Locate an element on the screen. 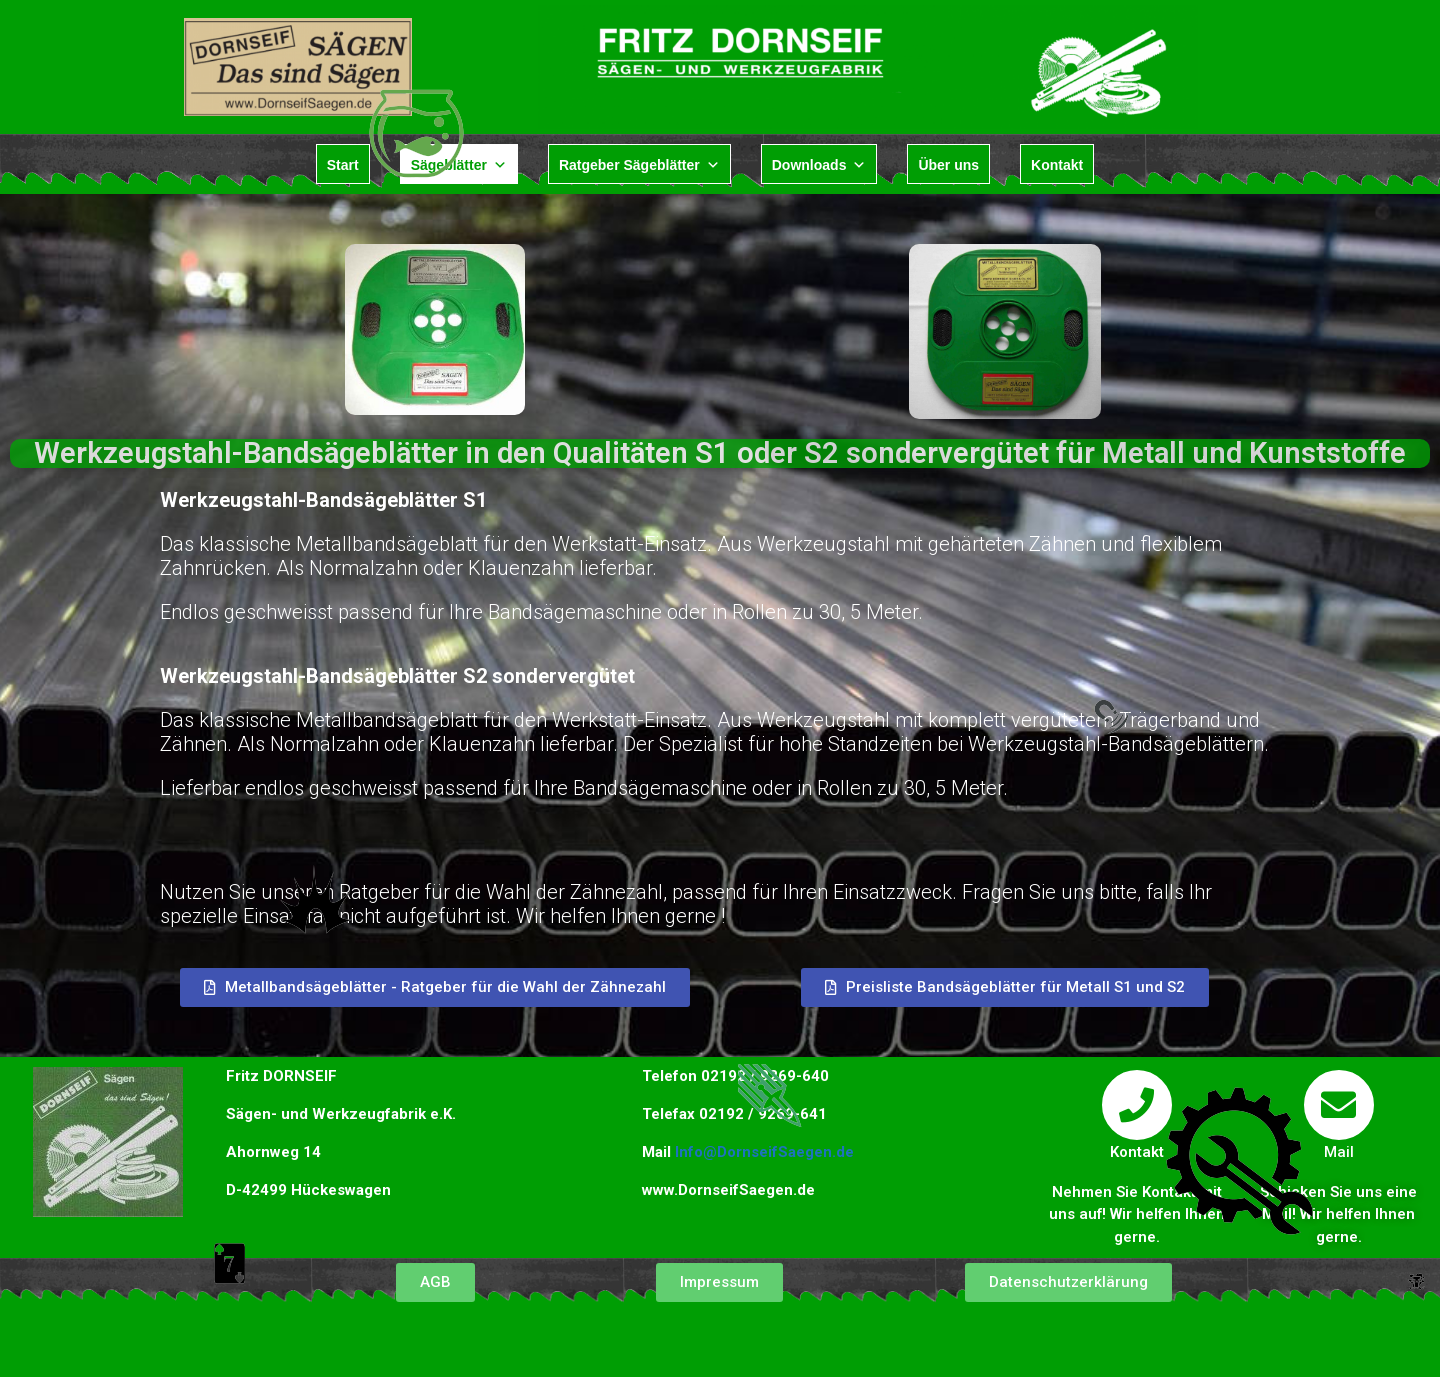 This screenshot has width=1440, height=1377. enter a new area or portal in a game is located at coordinates (316, 900).